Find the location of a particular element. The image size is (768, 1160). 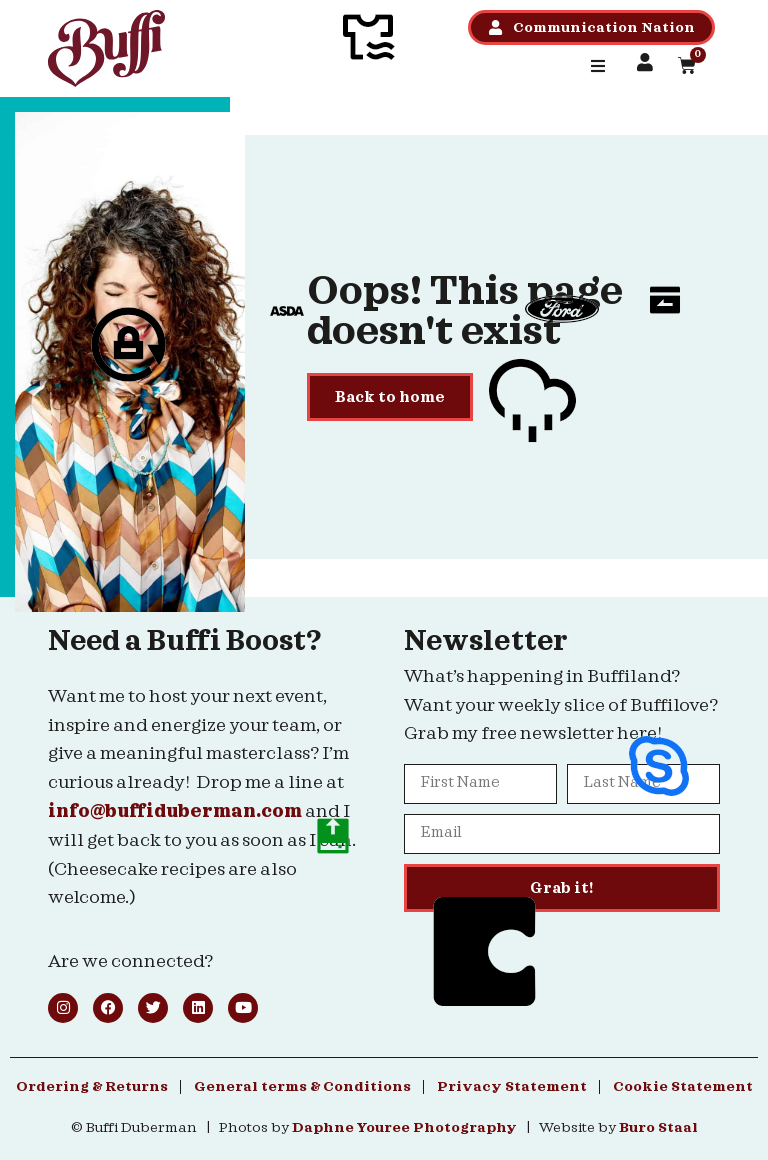

open coda document is located at coordinates (484, 951).